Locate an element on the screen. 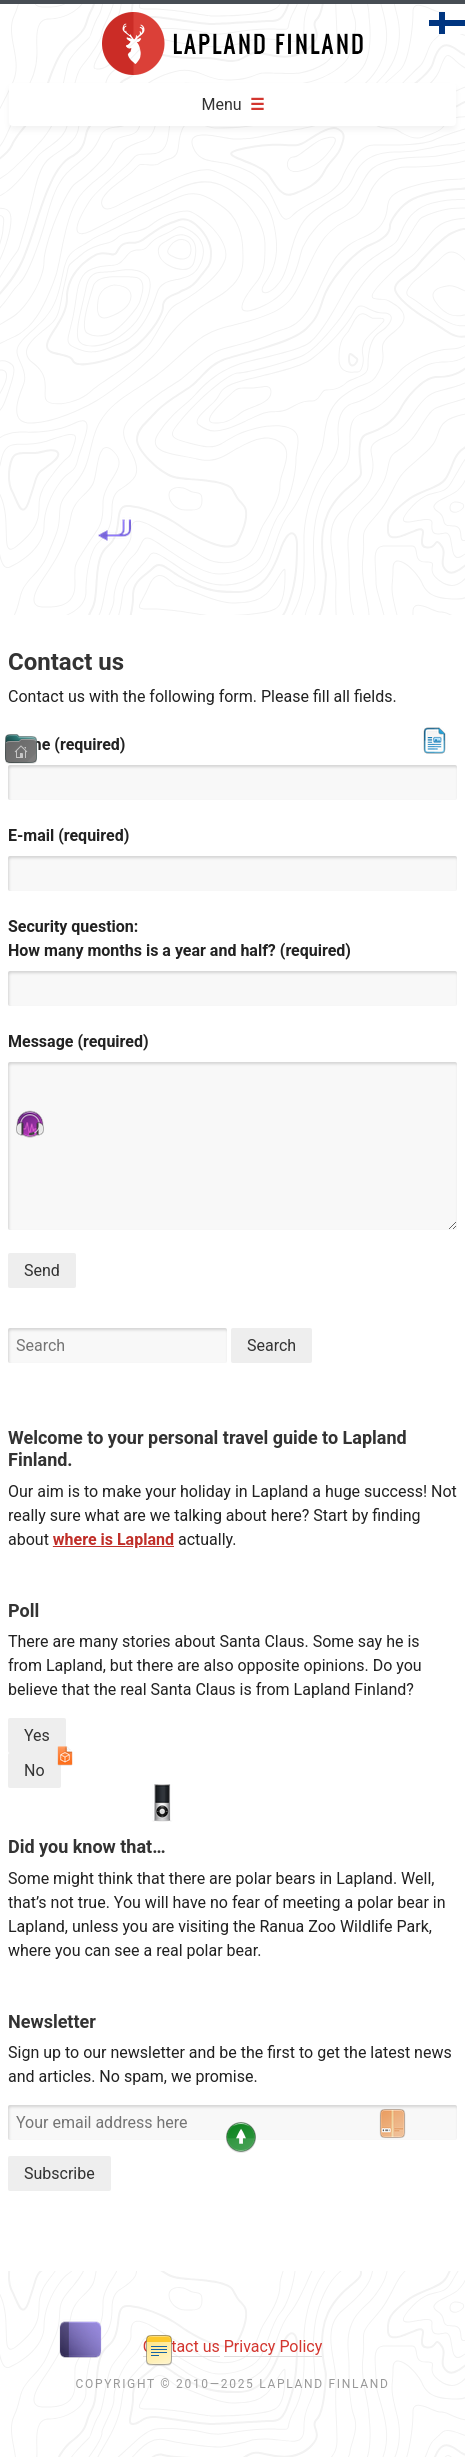 The height and width of the screenshot is (2457, 465). access your home folder is located at coordinates (21, 748).